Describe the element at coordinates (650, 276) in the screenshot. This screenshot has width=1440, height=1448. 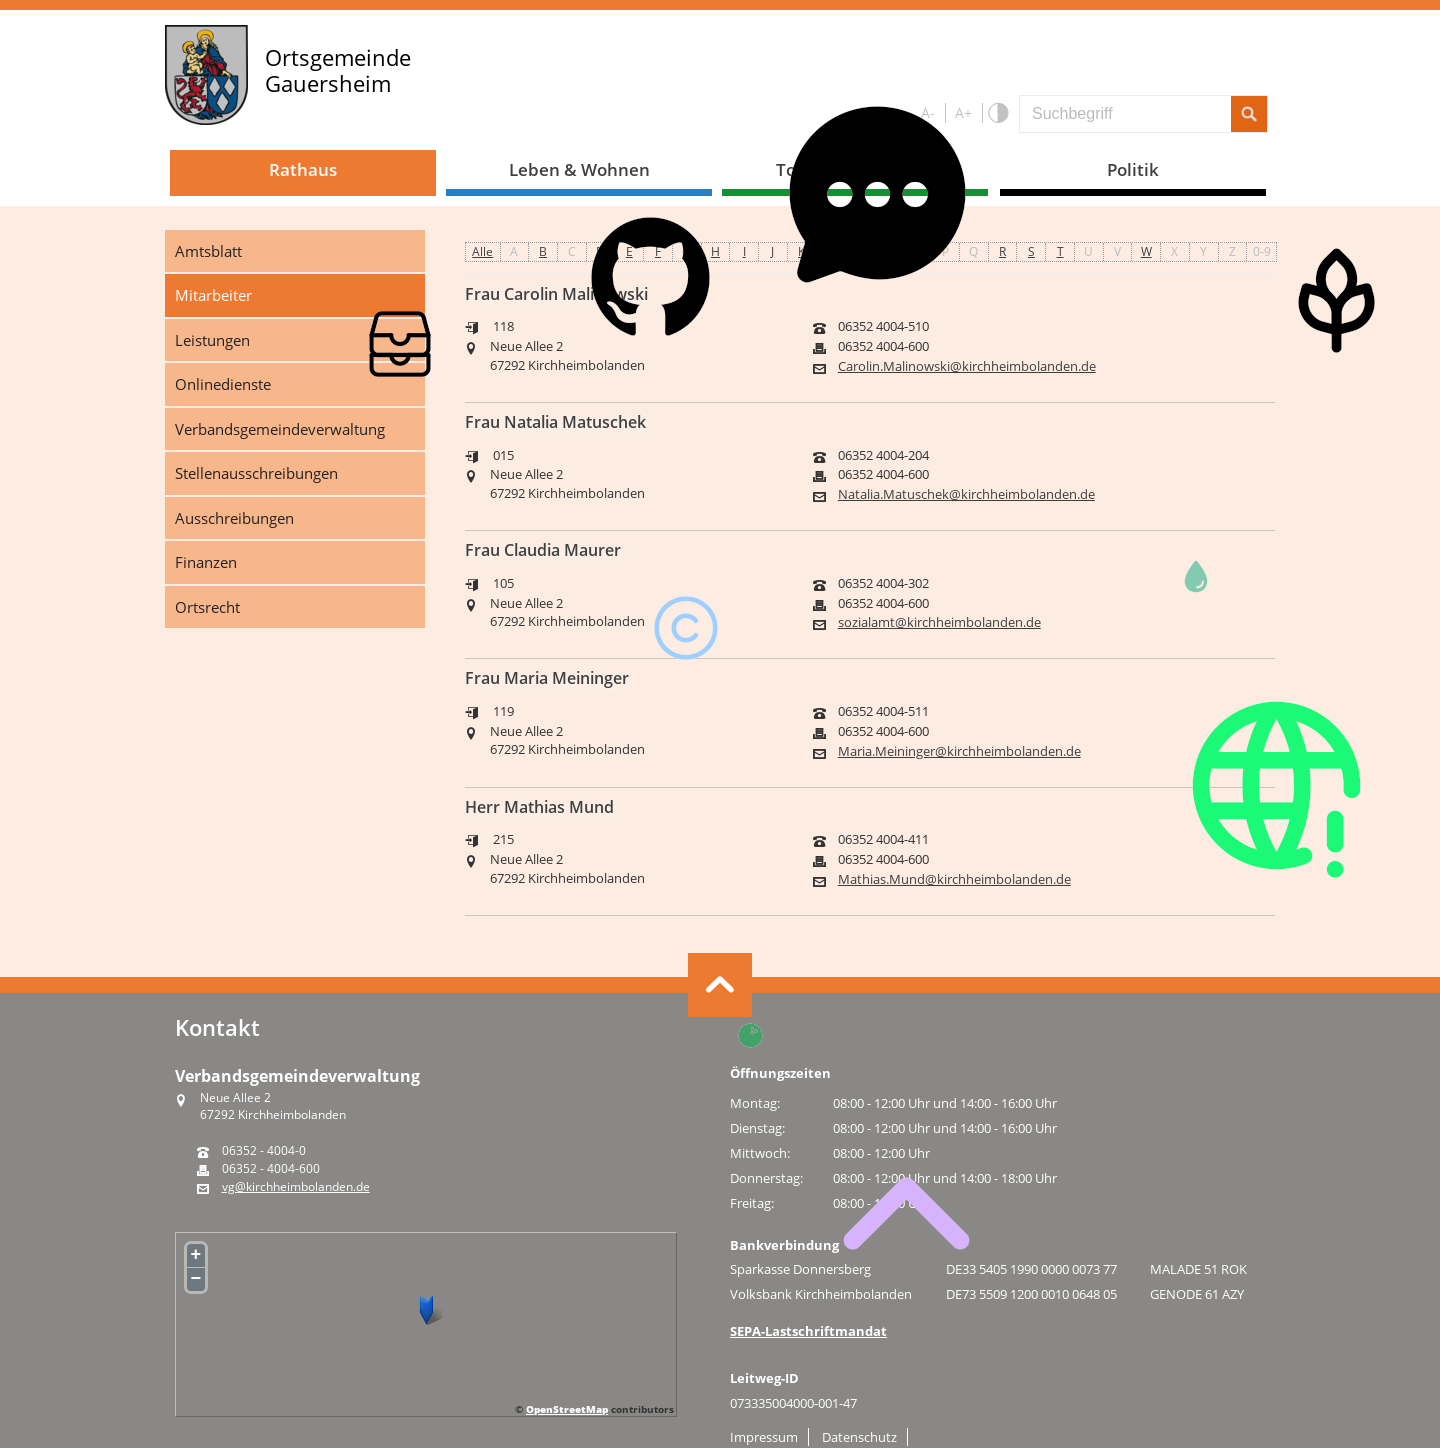
I see `view project on GitHub` at that location.